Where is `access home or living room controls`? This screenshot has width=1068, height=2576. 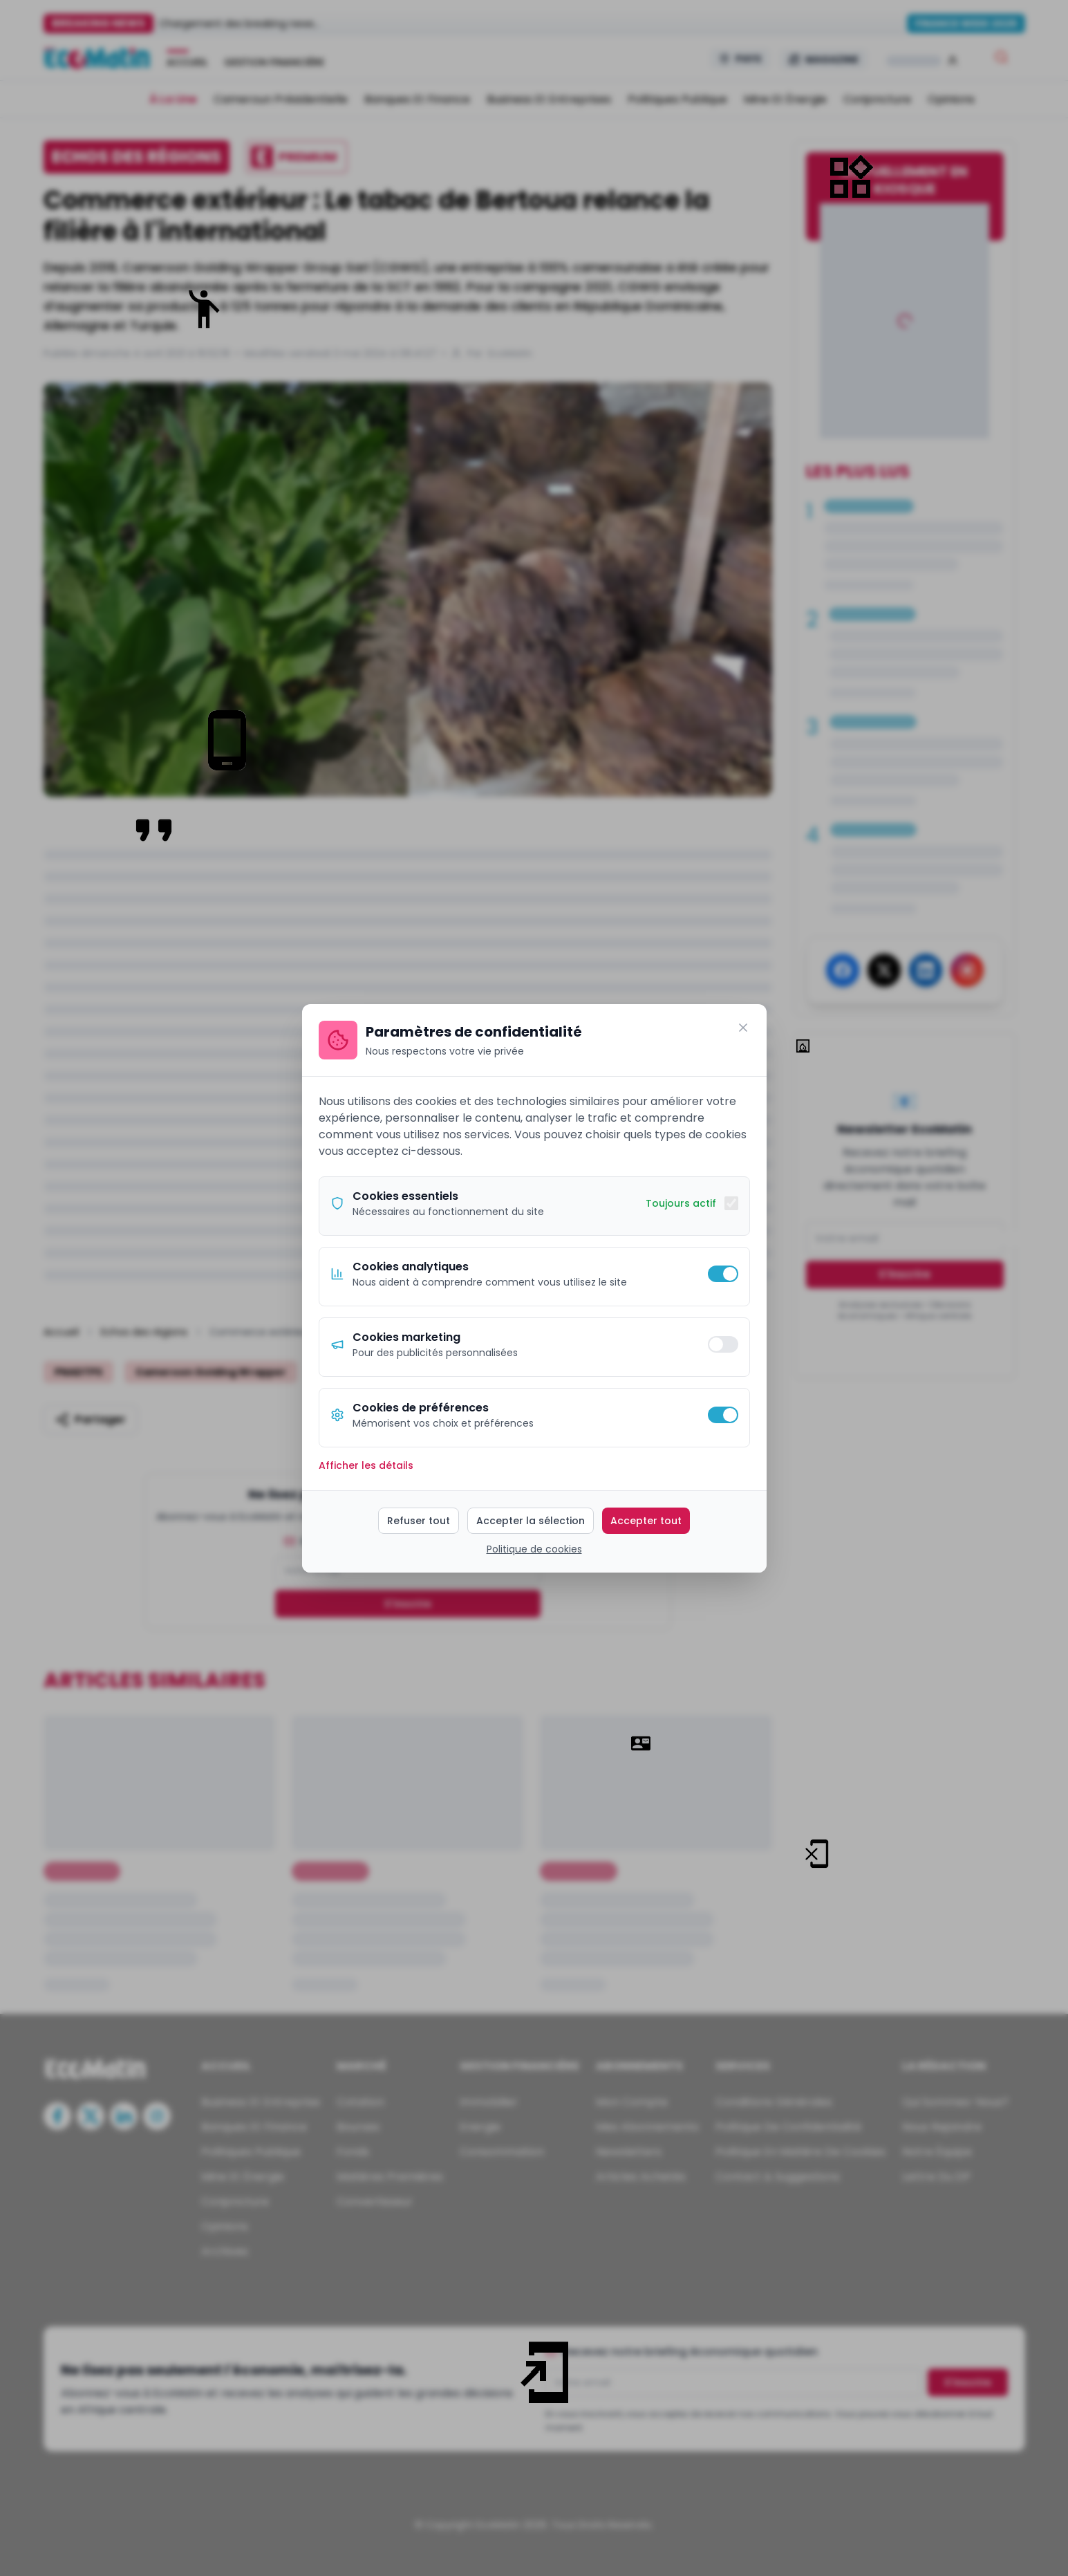
access home or living room controls is located at coordinates (803, 1046).